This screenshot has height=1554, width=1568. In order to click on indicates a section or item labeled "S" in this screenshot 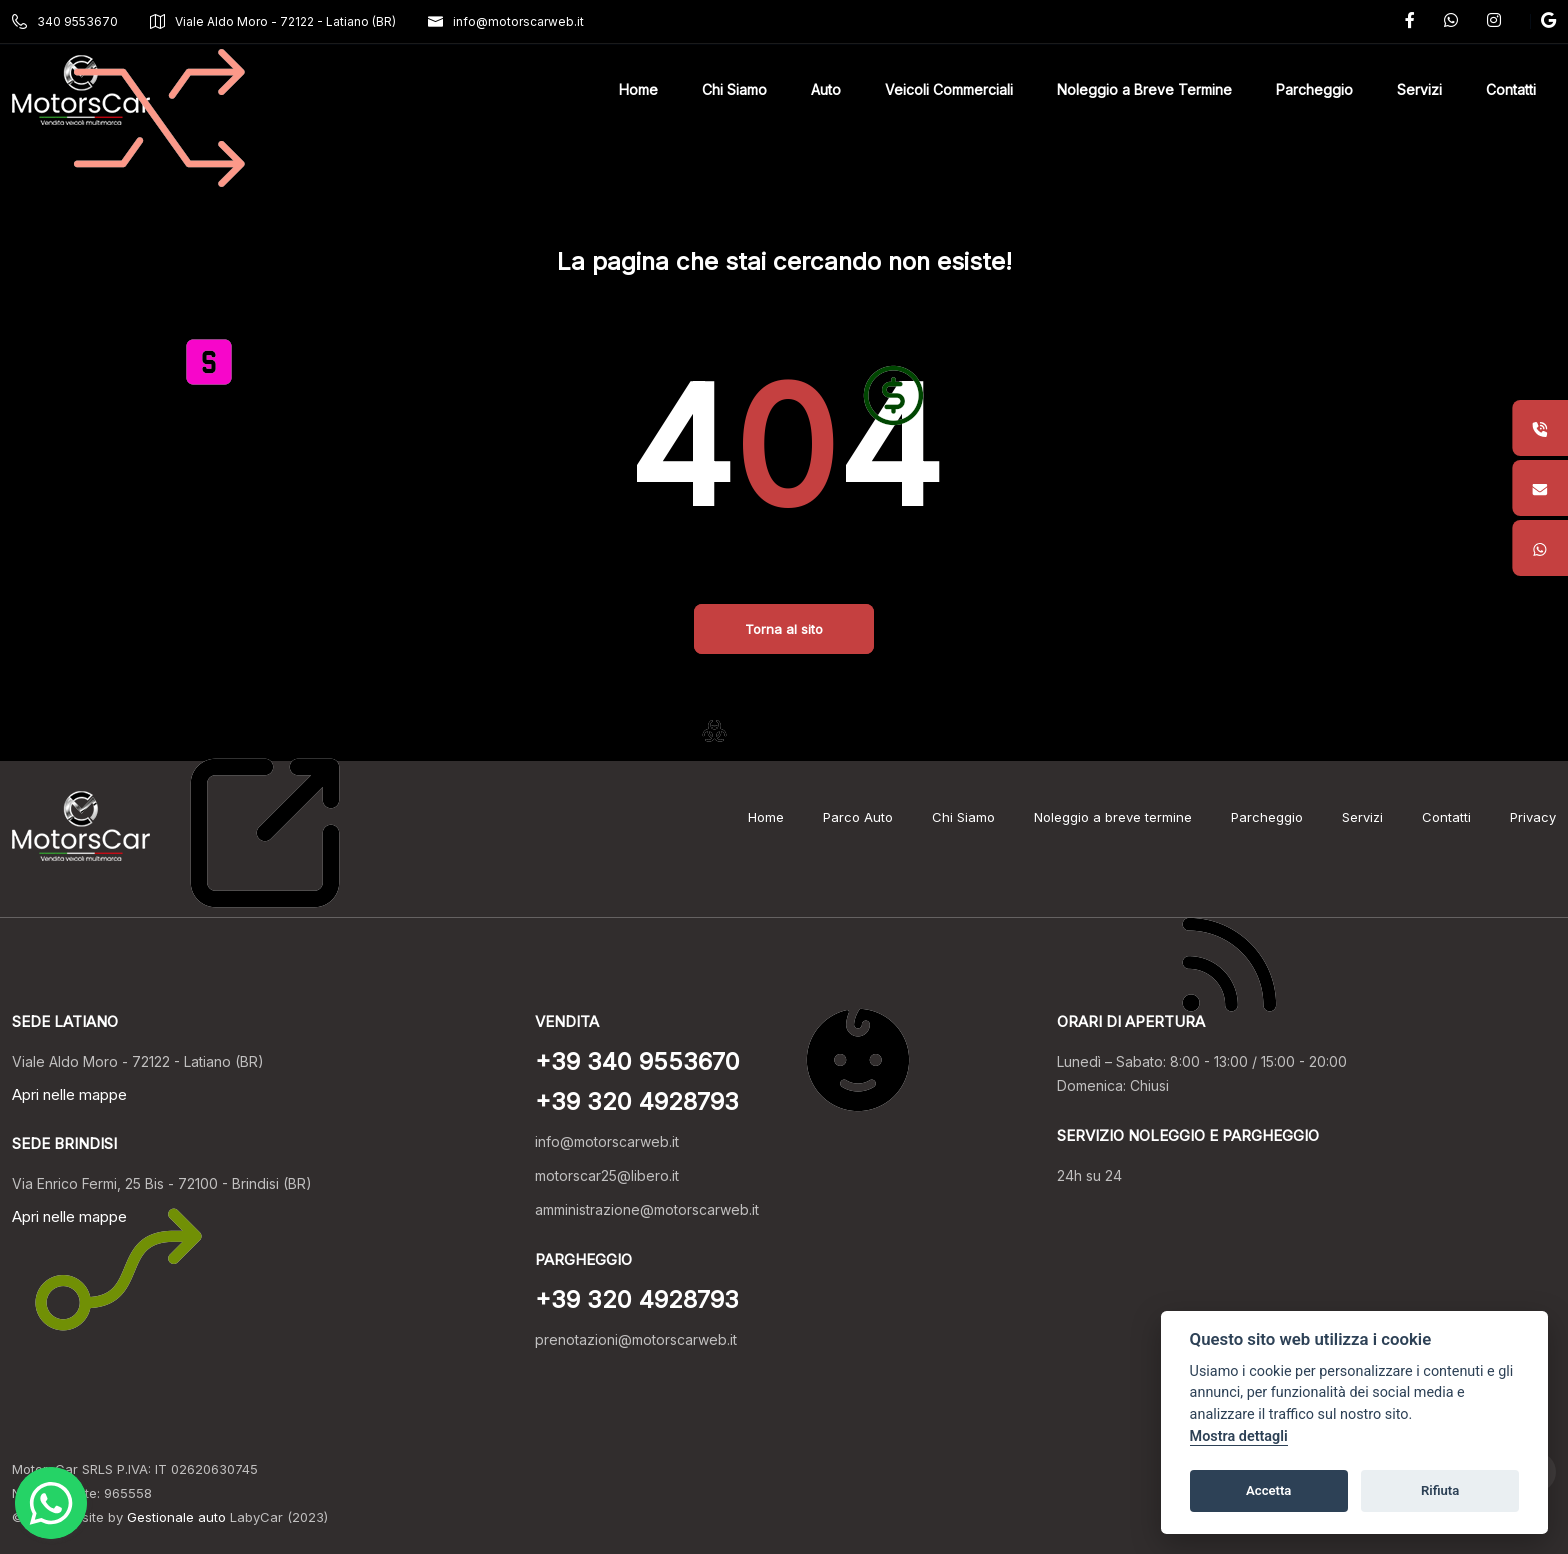, I will do `click(209, 362)`.